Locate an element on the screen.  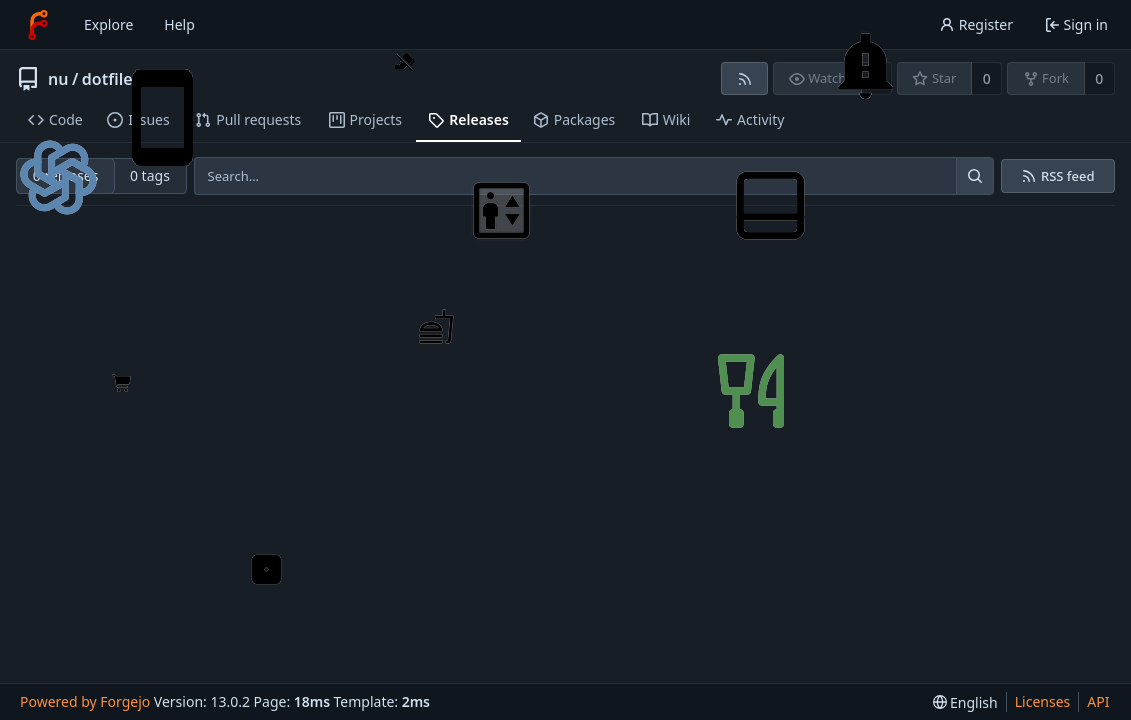
indicates a roll result of one is located at coordinates (266, 569).